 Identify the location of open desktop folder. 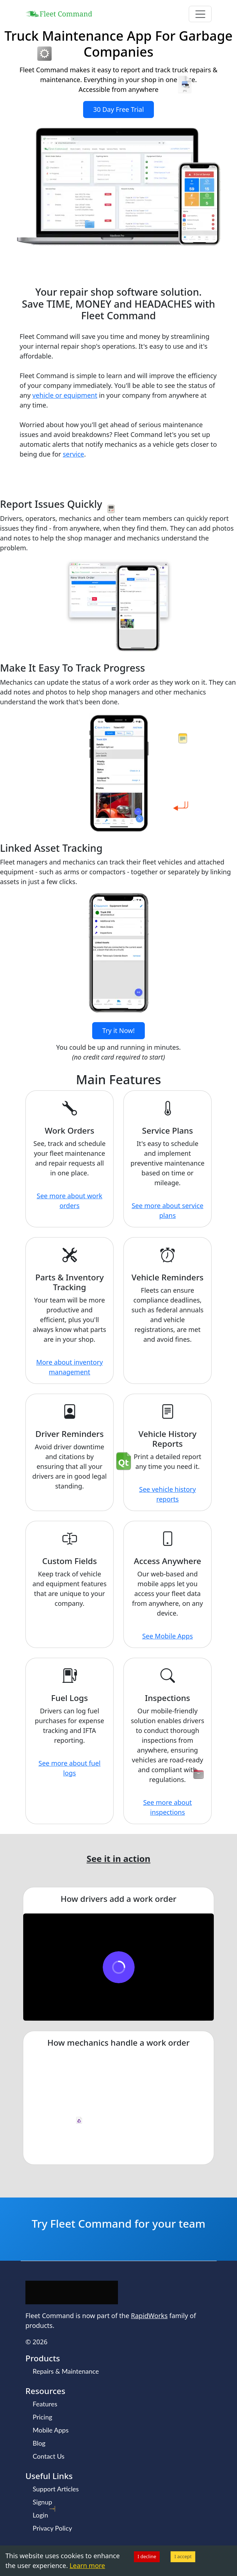
(90, 224).